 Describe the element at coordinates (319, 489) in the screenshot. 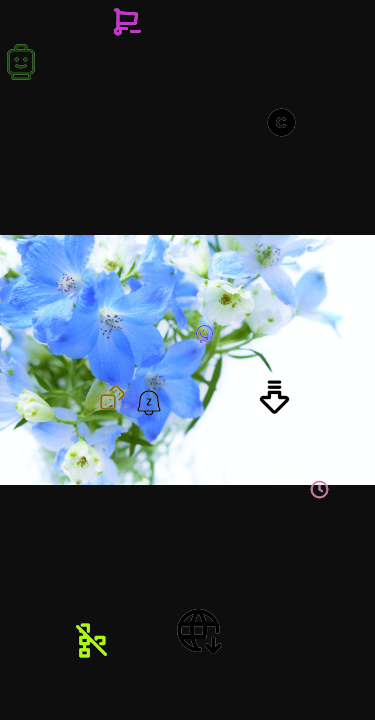

I see `view current time` at that location.